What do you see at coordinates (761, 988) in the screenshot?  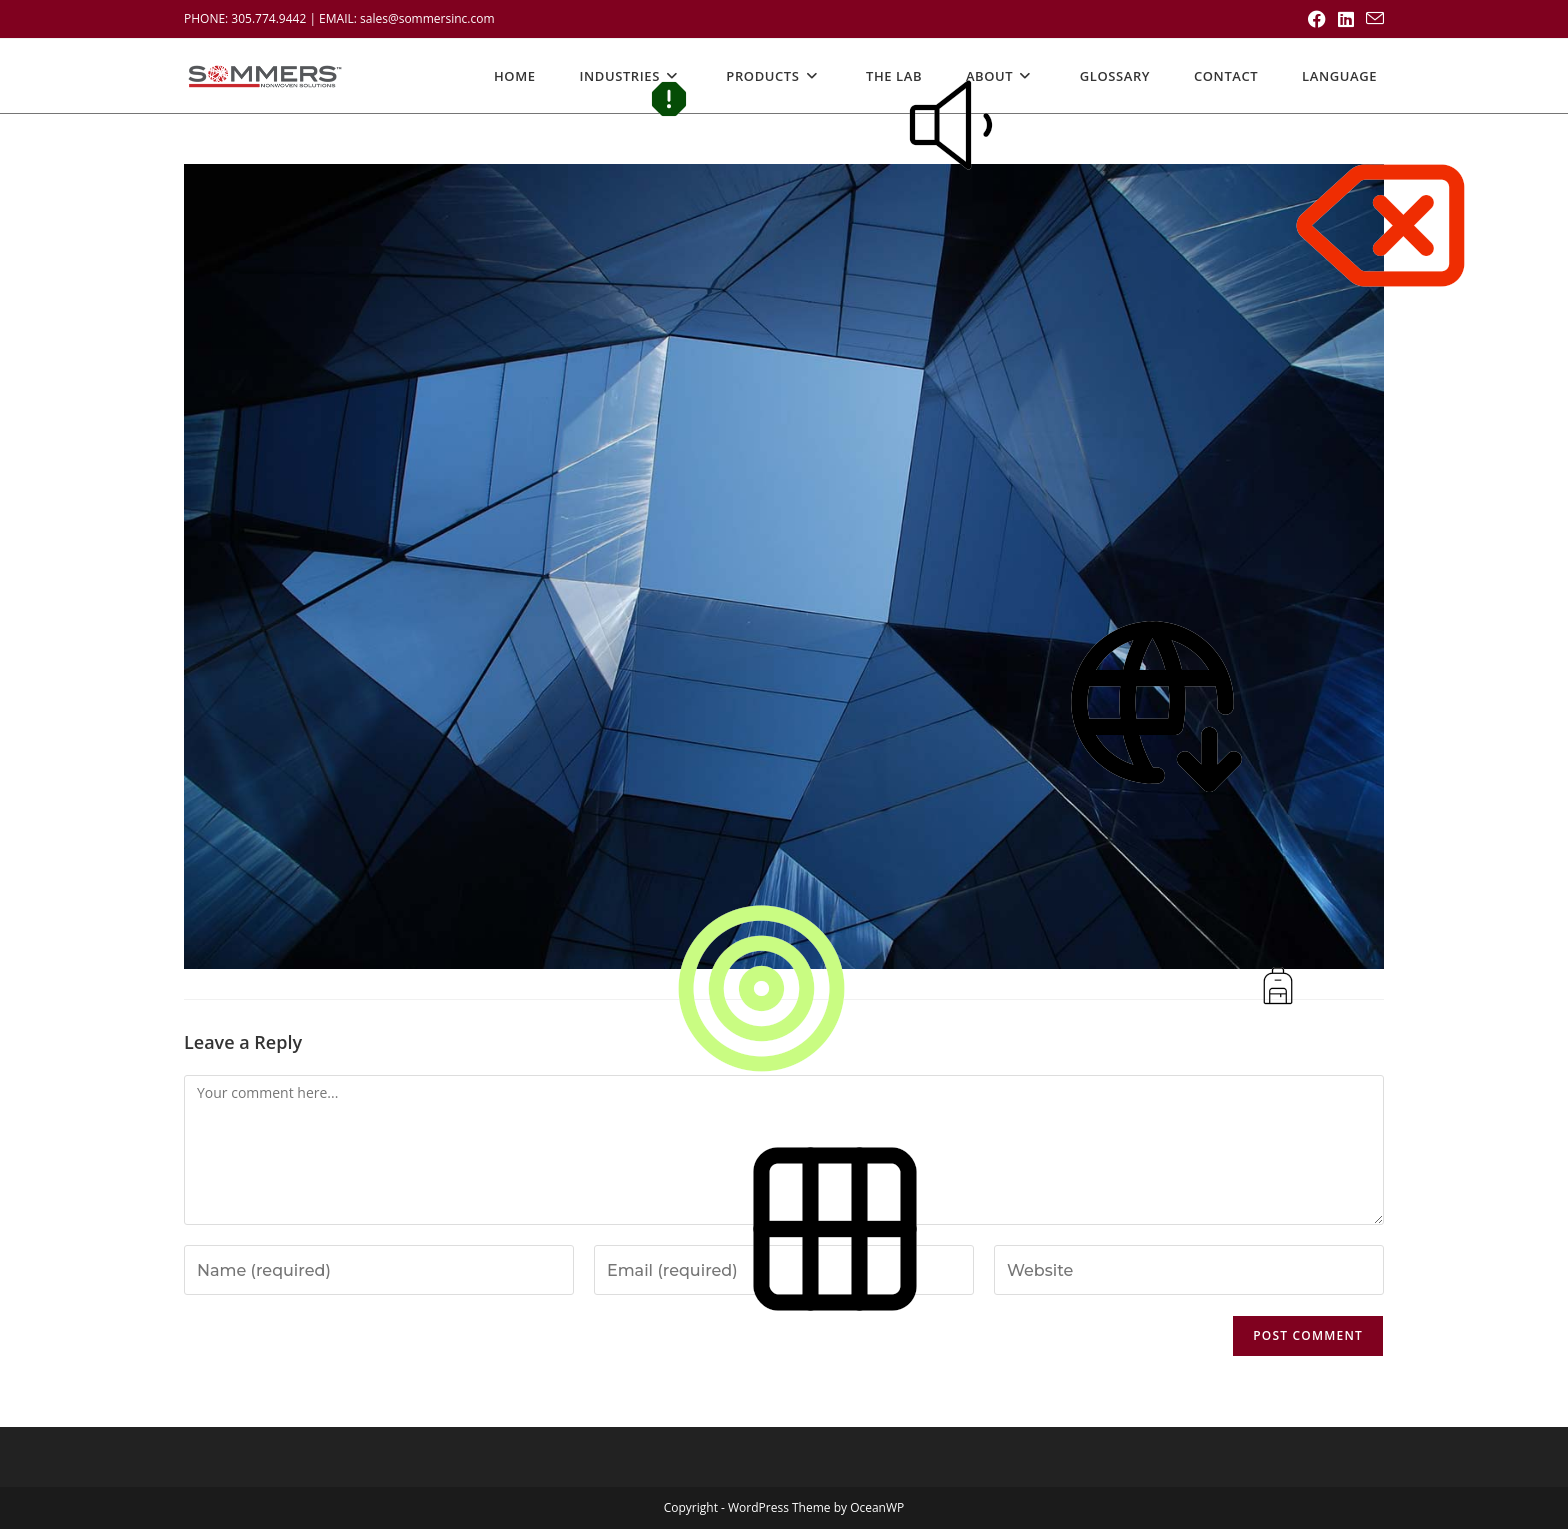 I see `set a goal or target` at bounding box center [761, 988].